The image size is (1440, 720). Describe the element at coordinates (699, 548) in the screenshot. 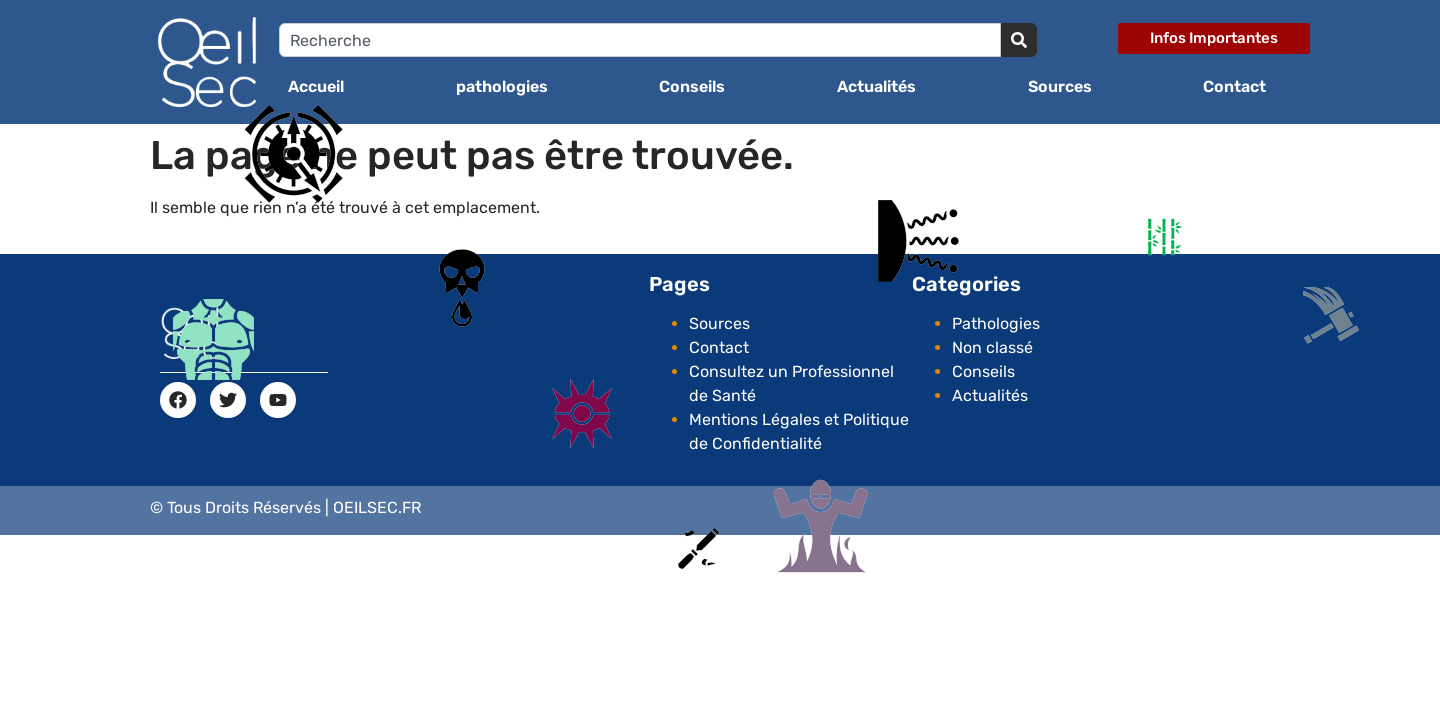

I see `access sculpting or carving tools` at that location.